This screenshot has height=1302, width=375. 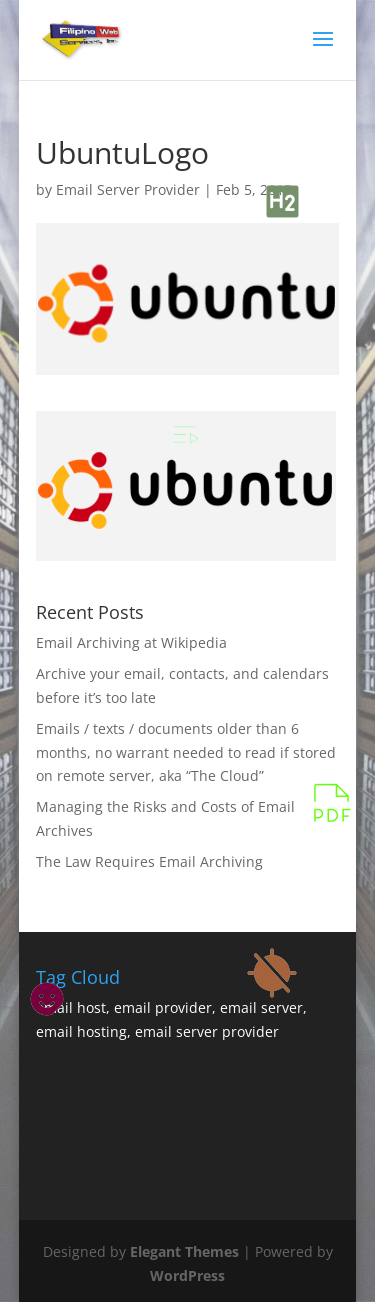 What do you see at coordinates (282, 201) in the screenshot?
I see `format text as heading level 2` at bounding box center [282, 201].